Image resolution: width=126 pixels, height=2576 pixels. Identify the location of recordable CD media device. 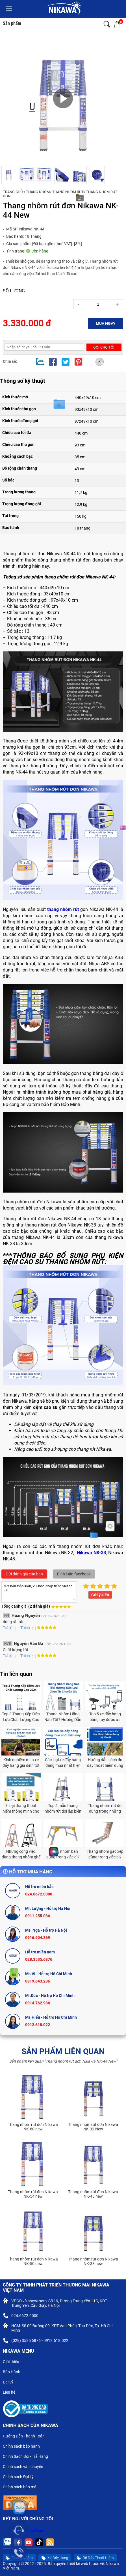
(99, 362).